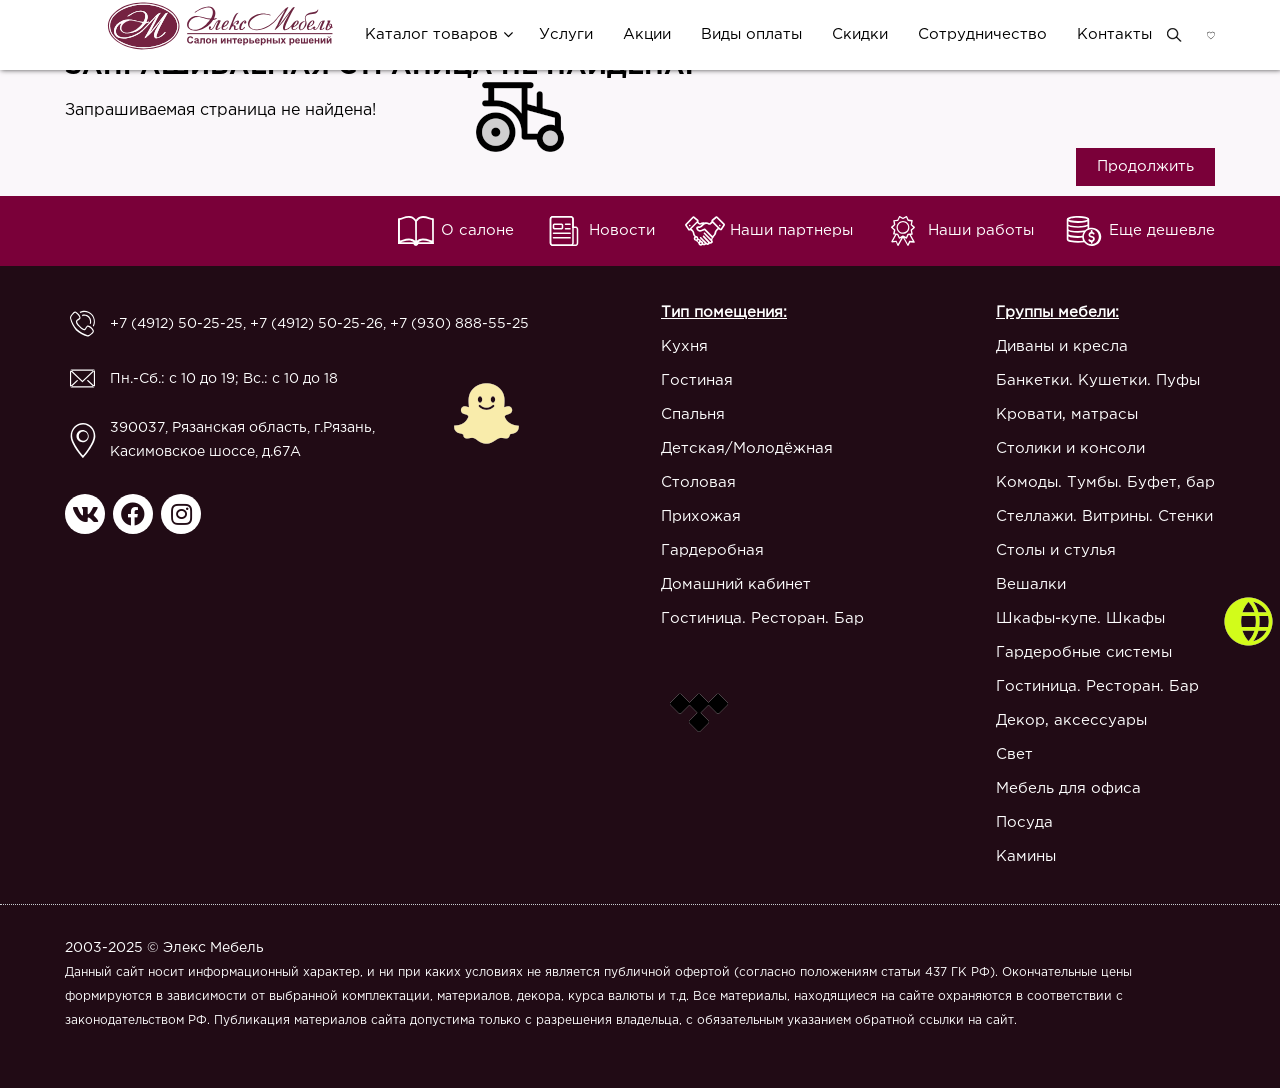 This screenshot has width=1280, height=1088. What do you see at coordinates (1248, 621) in the screenshot?
I see `switch to global or worldwide view` at bounding box center [1248, 621].